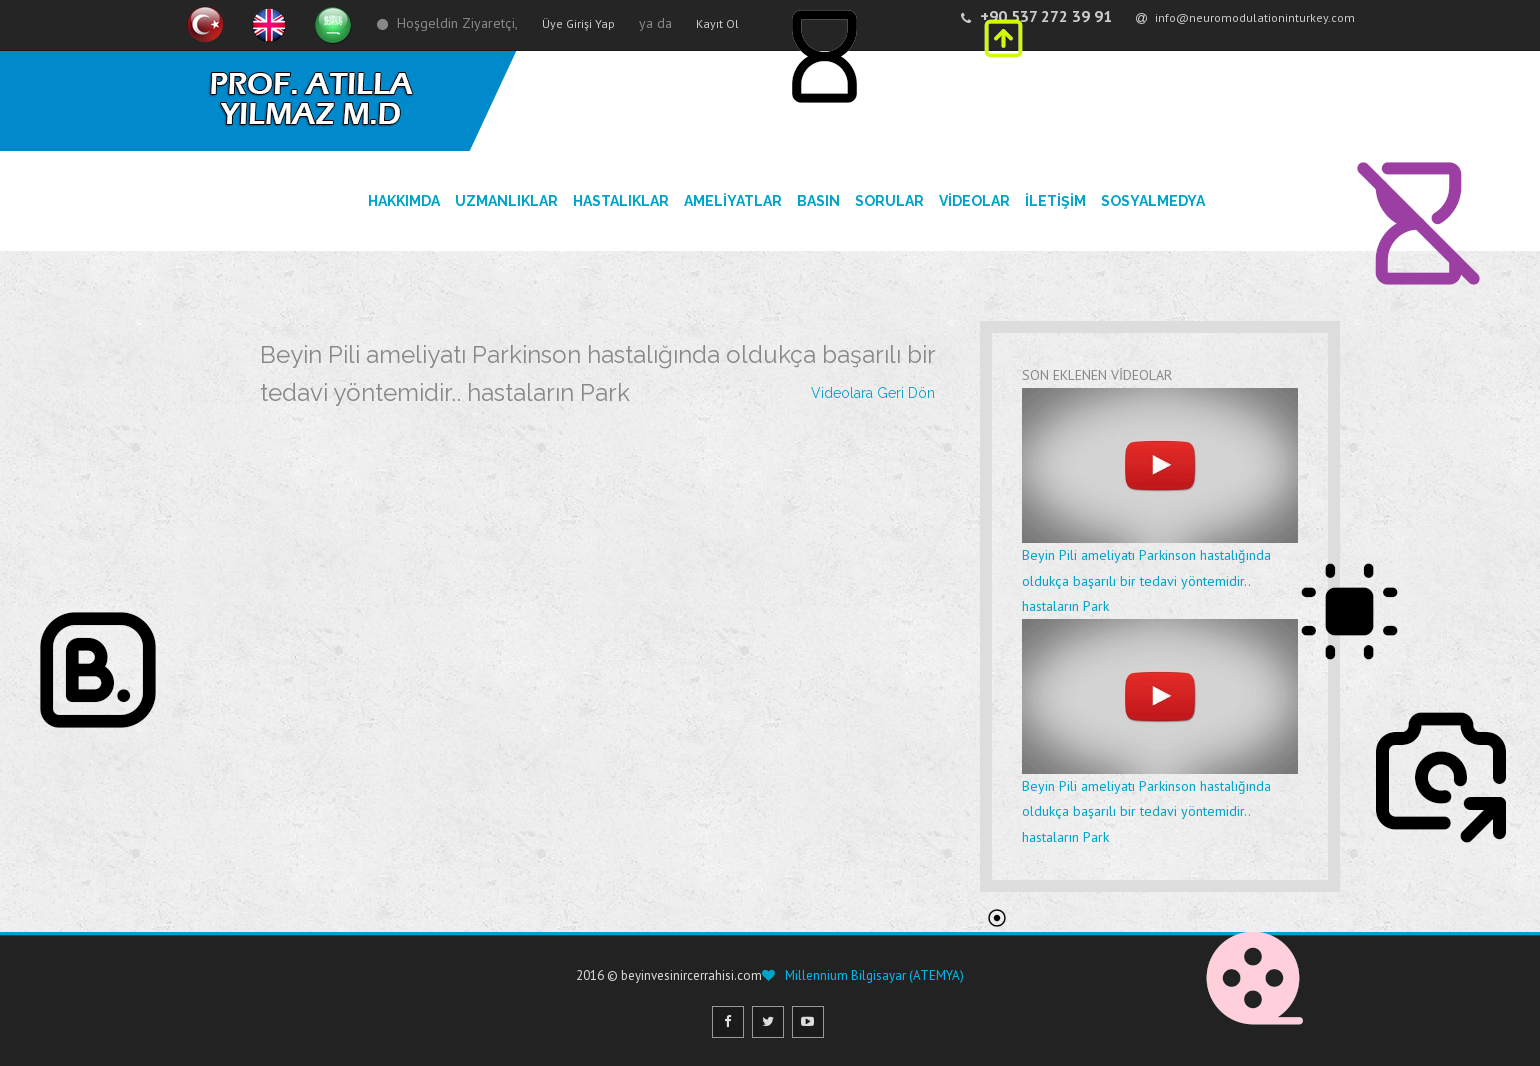  What do you see at coordinates (997, 918) in the screenshot?
I see `select this option (radio button)` at bounding box center [997, 918].